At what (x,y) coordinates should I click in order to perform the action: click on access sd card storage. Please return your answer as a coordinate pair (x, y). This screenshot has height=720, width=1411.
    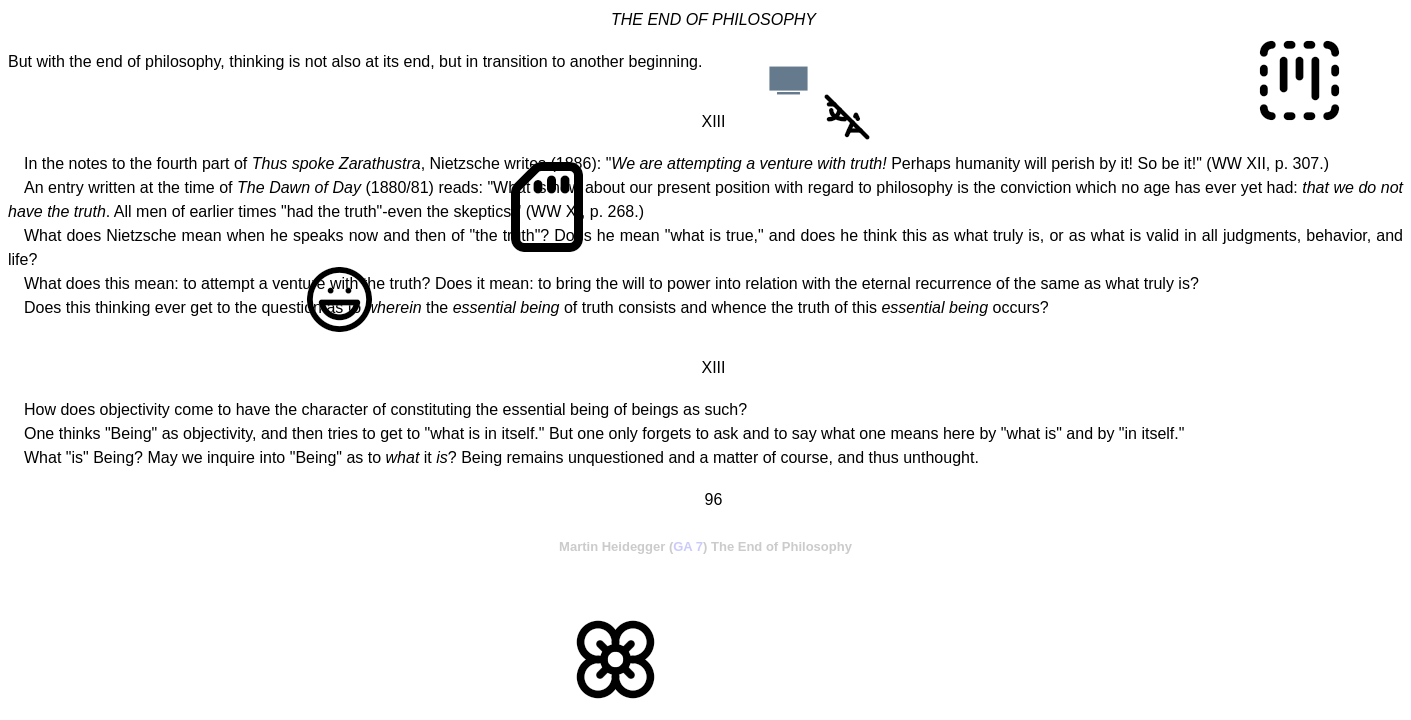
    Looking at the image, I should click on (547, 207).